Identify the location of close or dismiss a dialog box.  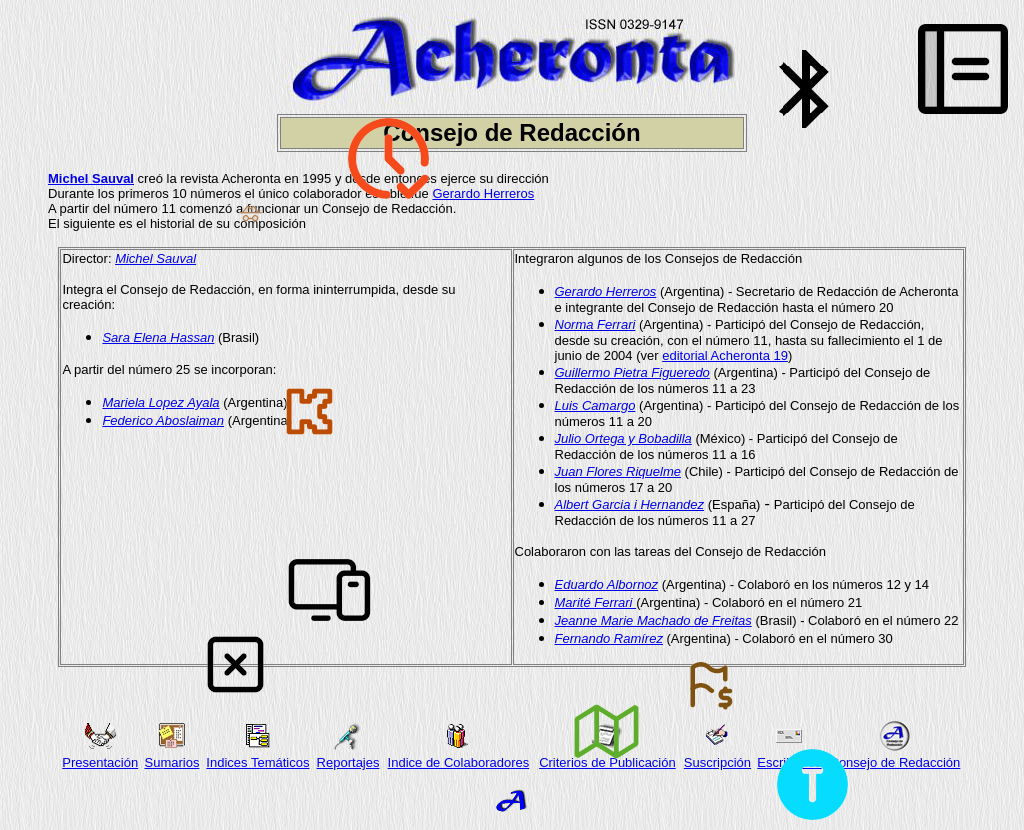
(235, 664).